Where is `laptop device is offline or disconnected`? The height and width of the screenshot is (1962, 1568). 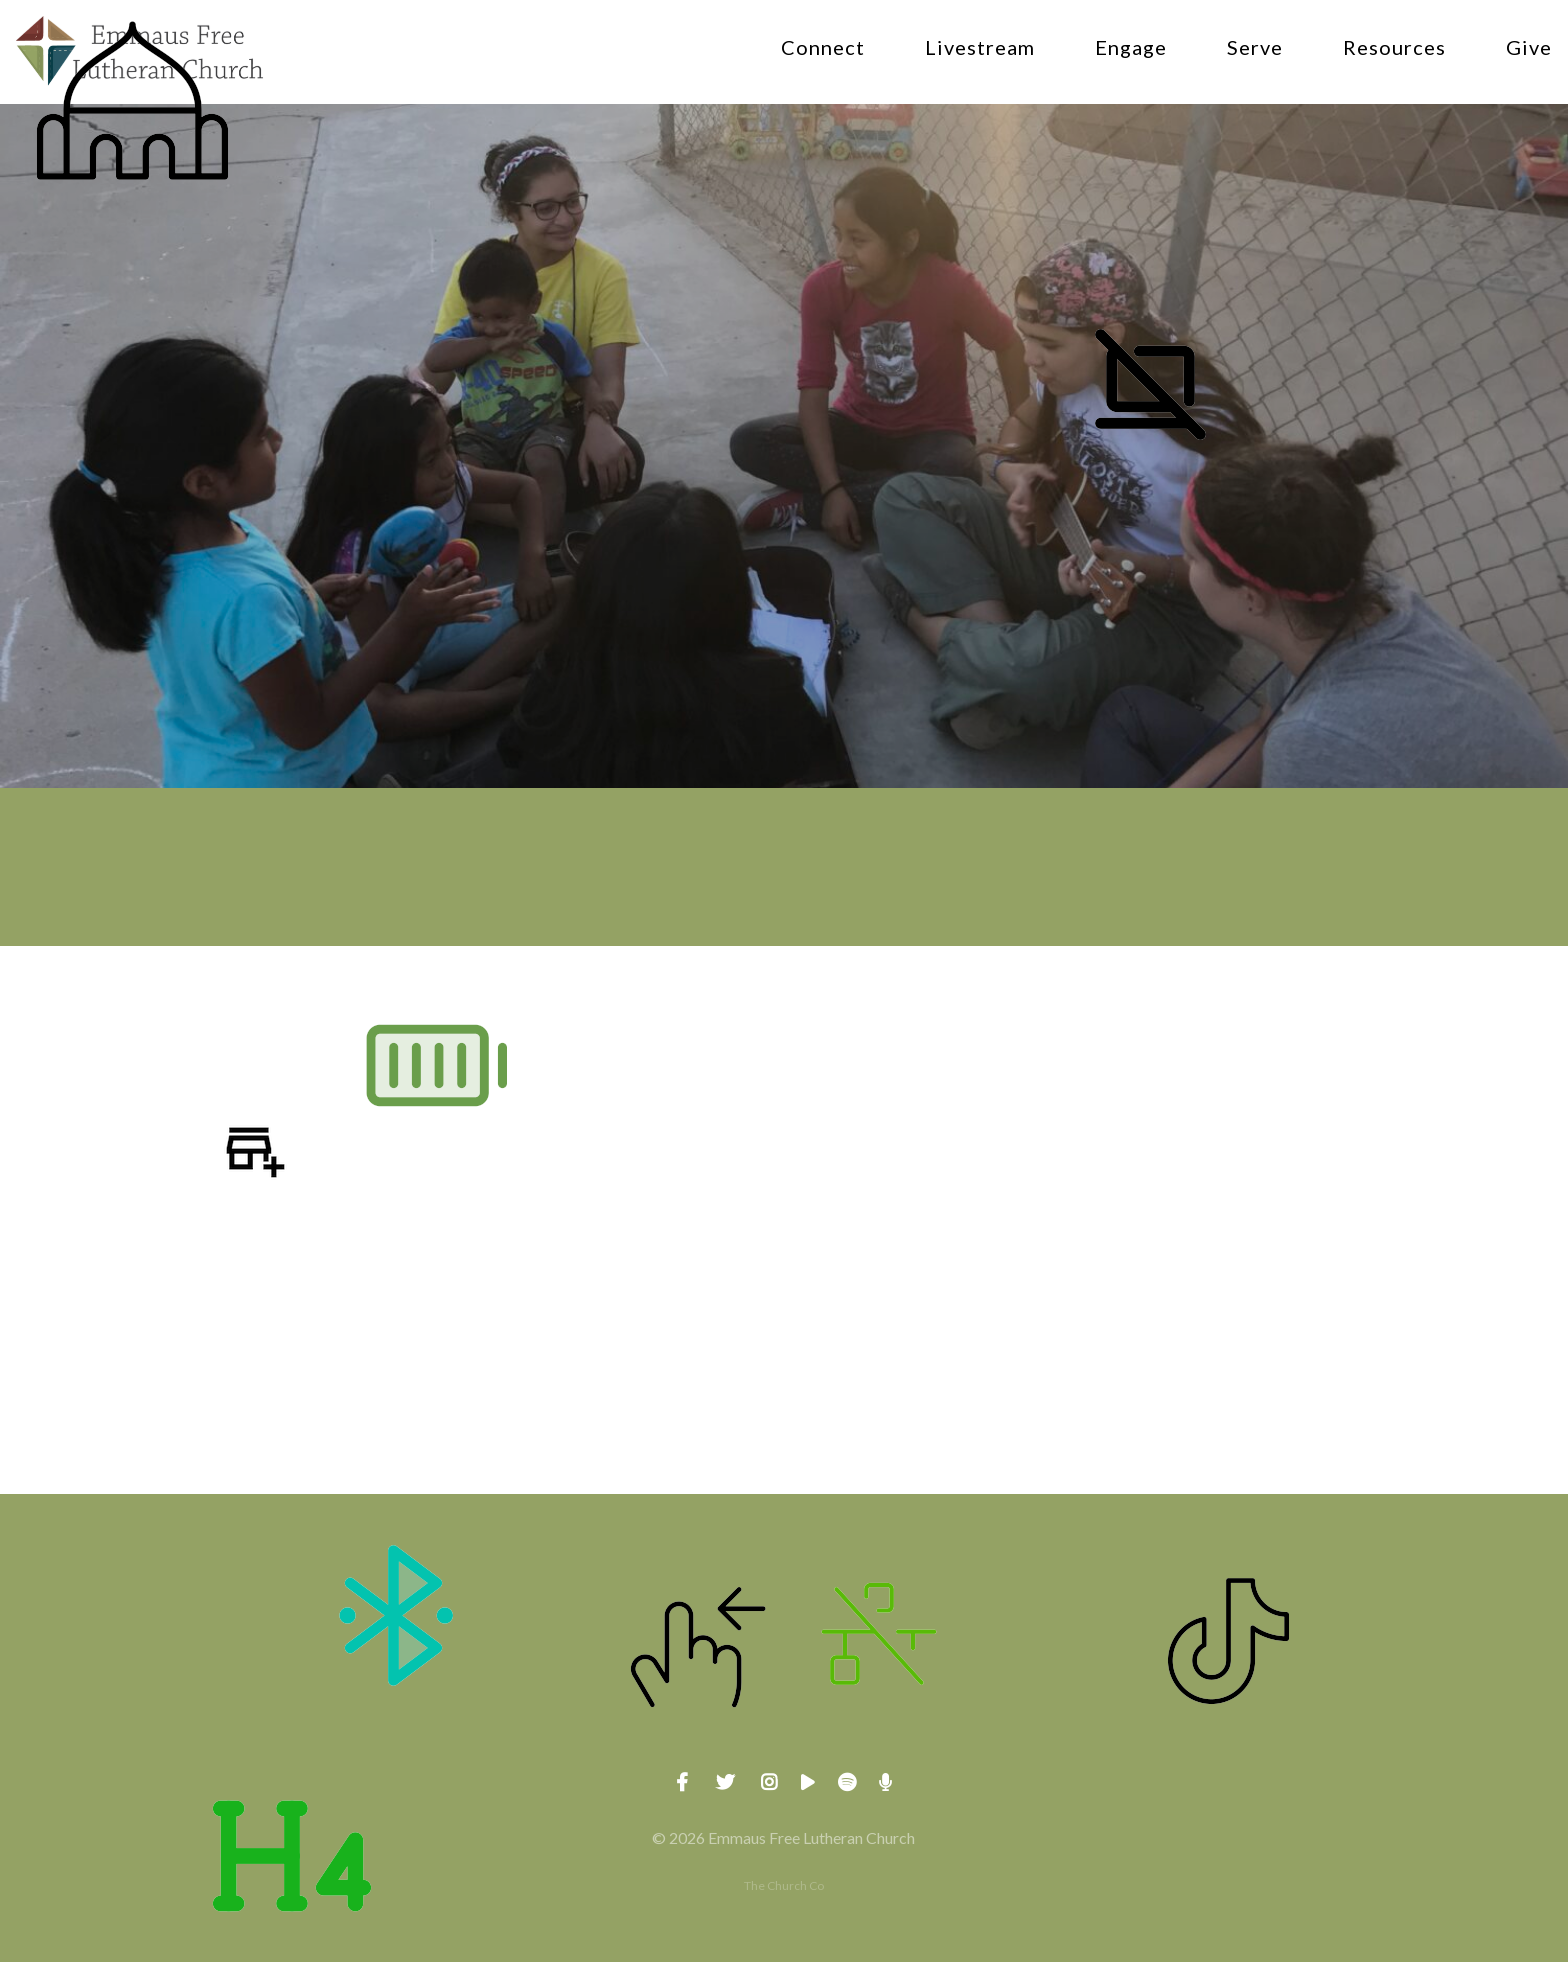 laptop device is offline or disconnected is located at coordinates (1150, 384).